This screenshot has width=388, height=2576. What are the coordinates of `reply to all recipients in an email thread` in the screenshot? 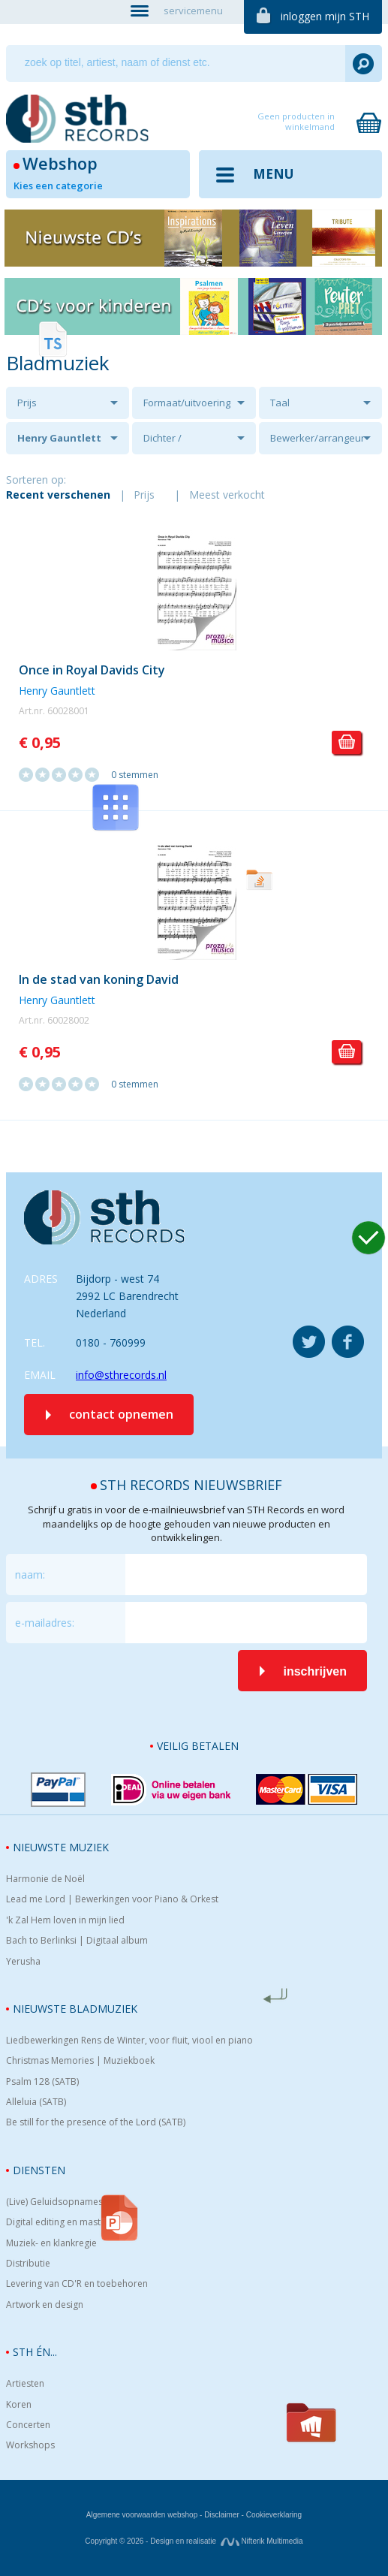 It's located at (275, 1994).